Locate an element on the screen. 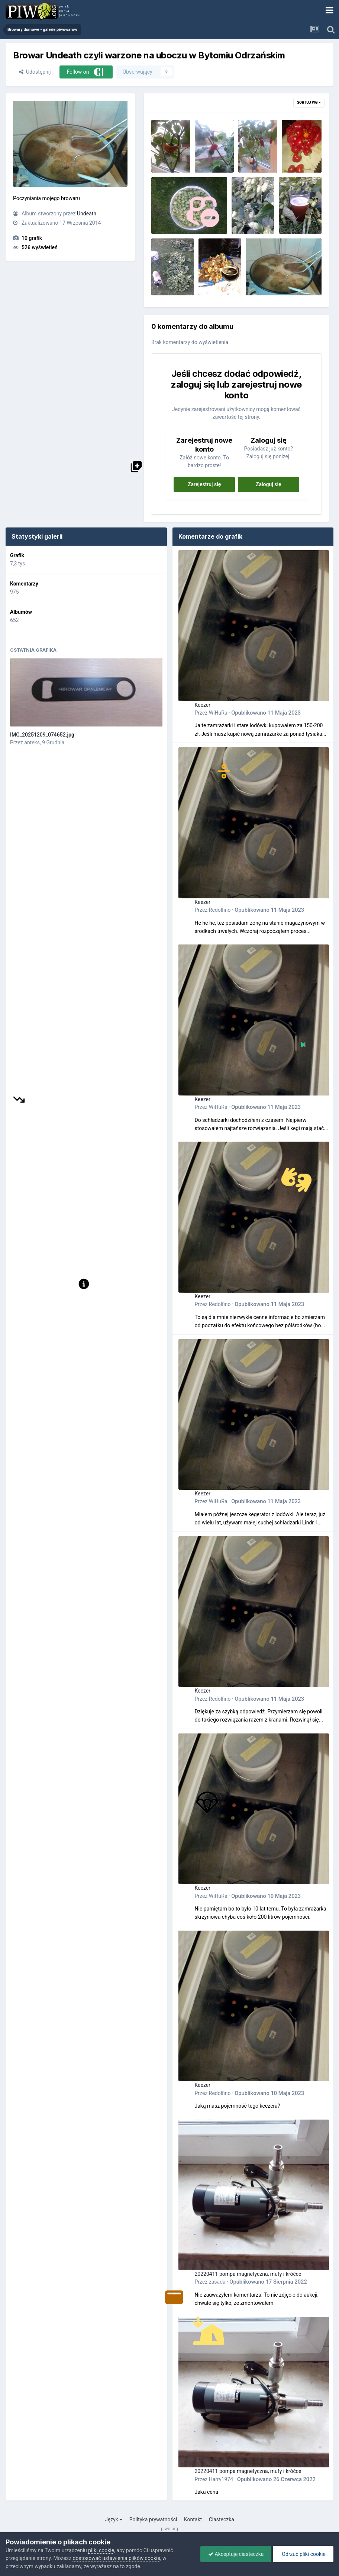 The image size is (339, 2576). access ASL interpretation services is located at coordinates (296, 1180).